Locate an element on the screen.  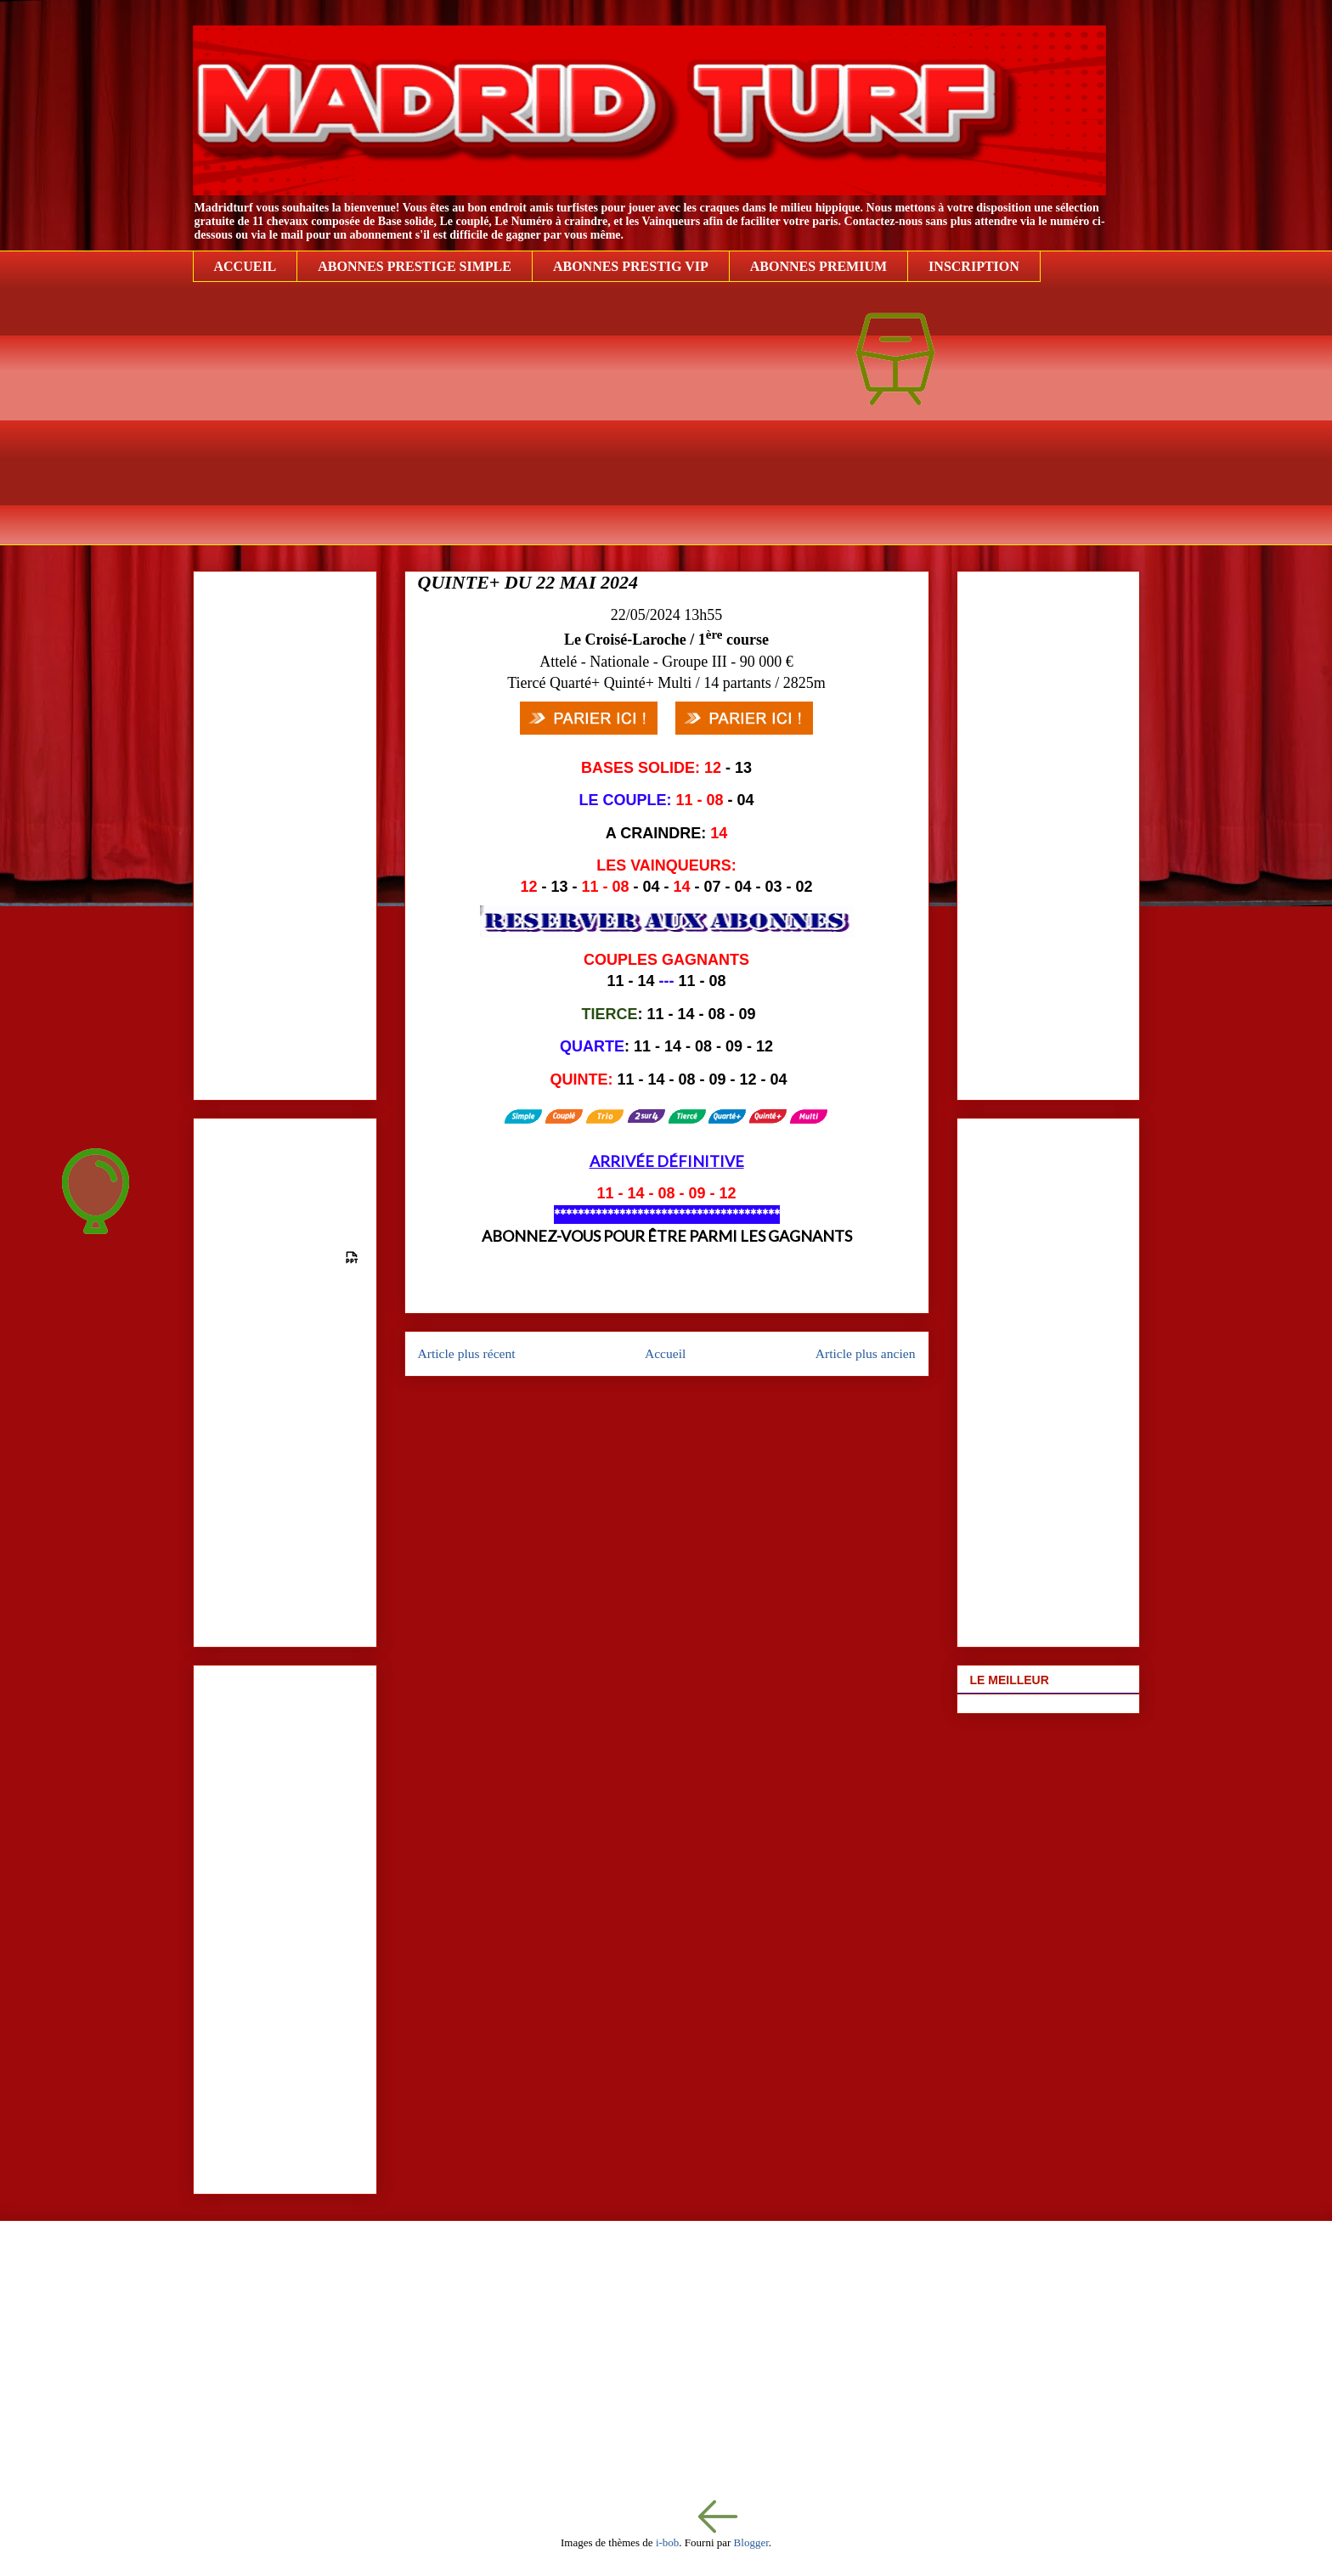
view regional train schedules is located at coordinates (895, 356).